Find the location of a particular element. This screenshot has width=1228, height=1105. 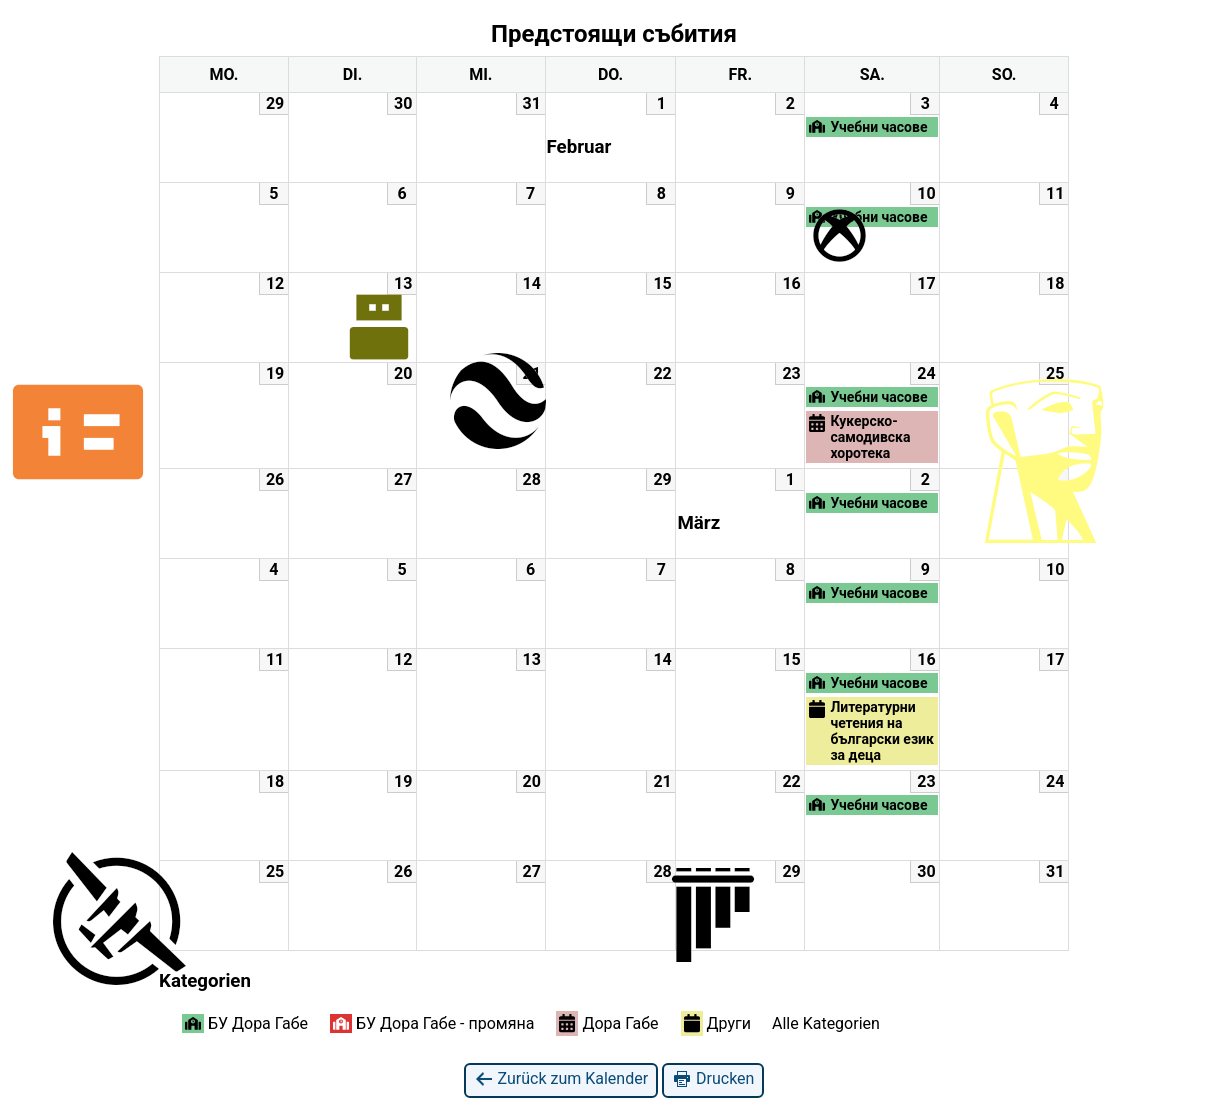

open the Floatplane streaming platform is located at coordinates (119, 918).